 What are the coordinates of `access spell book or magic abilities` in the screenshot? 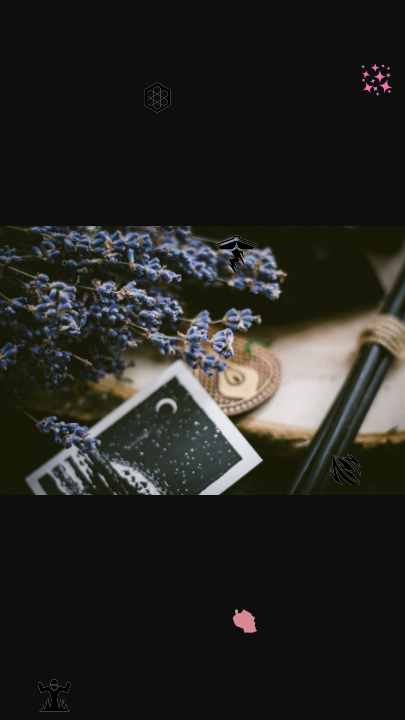 It's located at (236, 256).